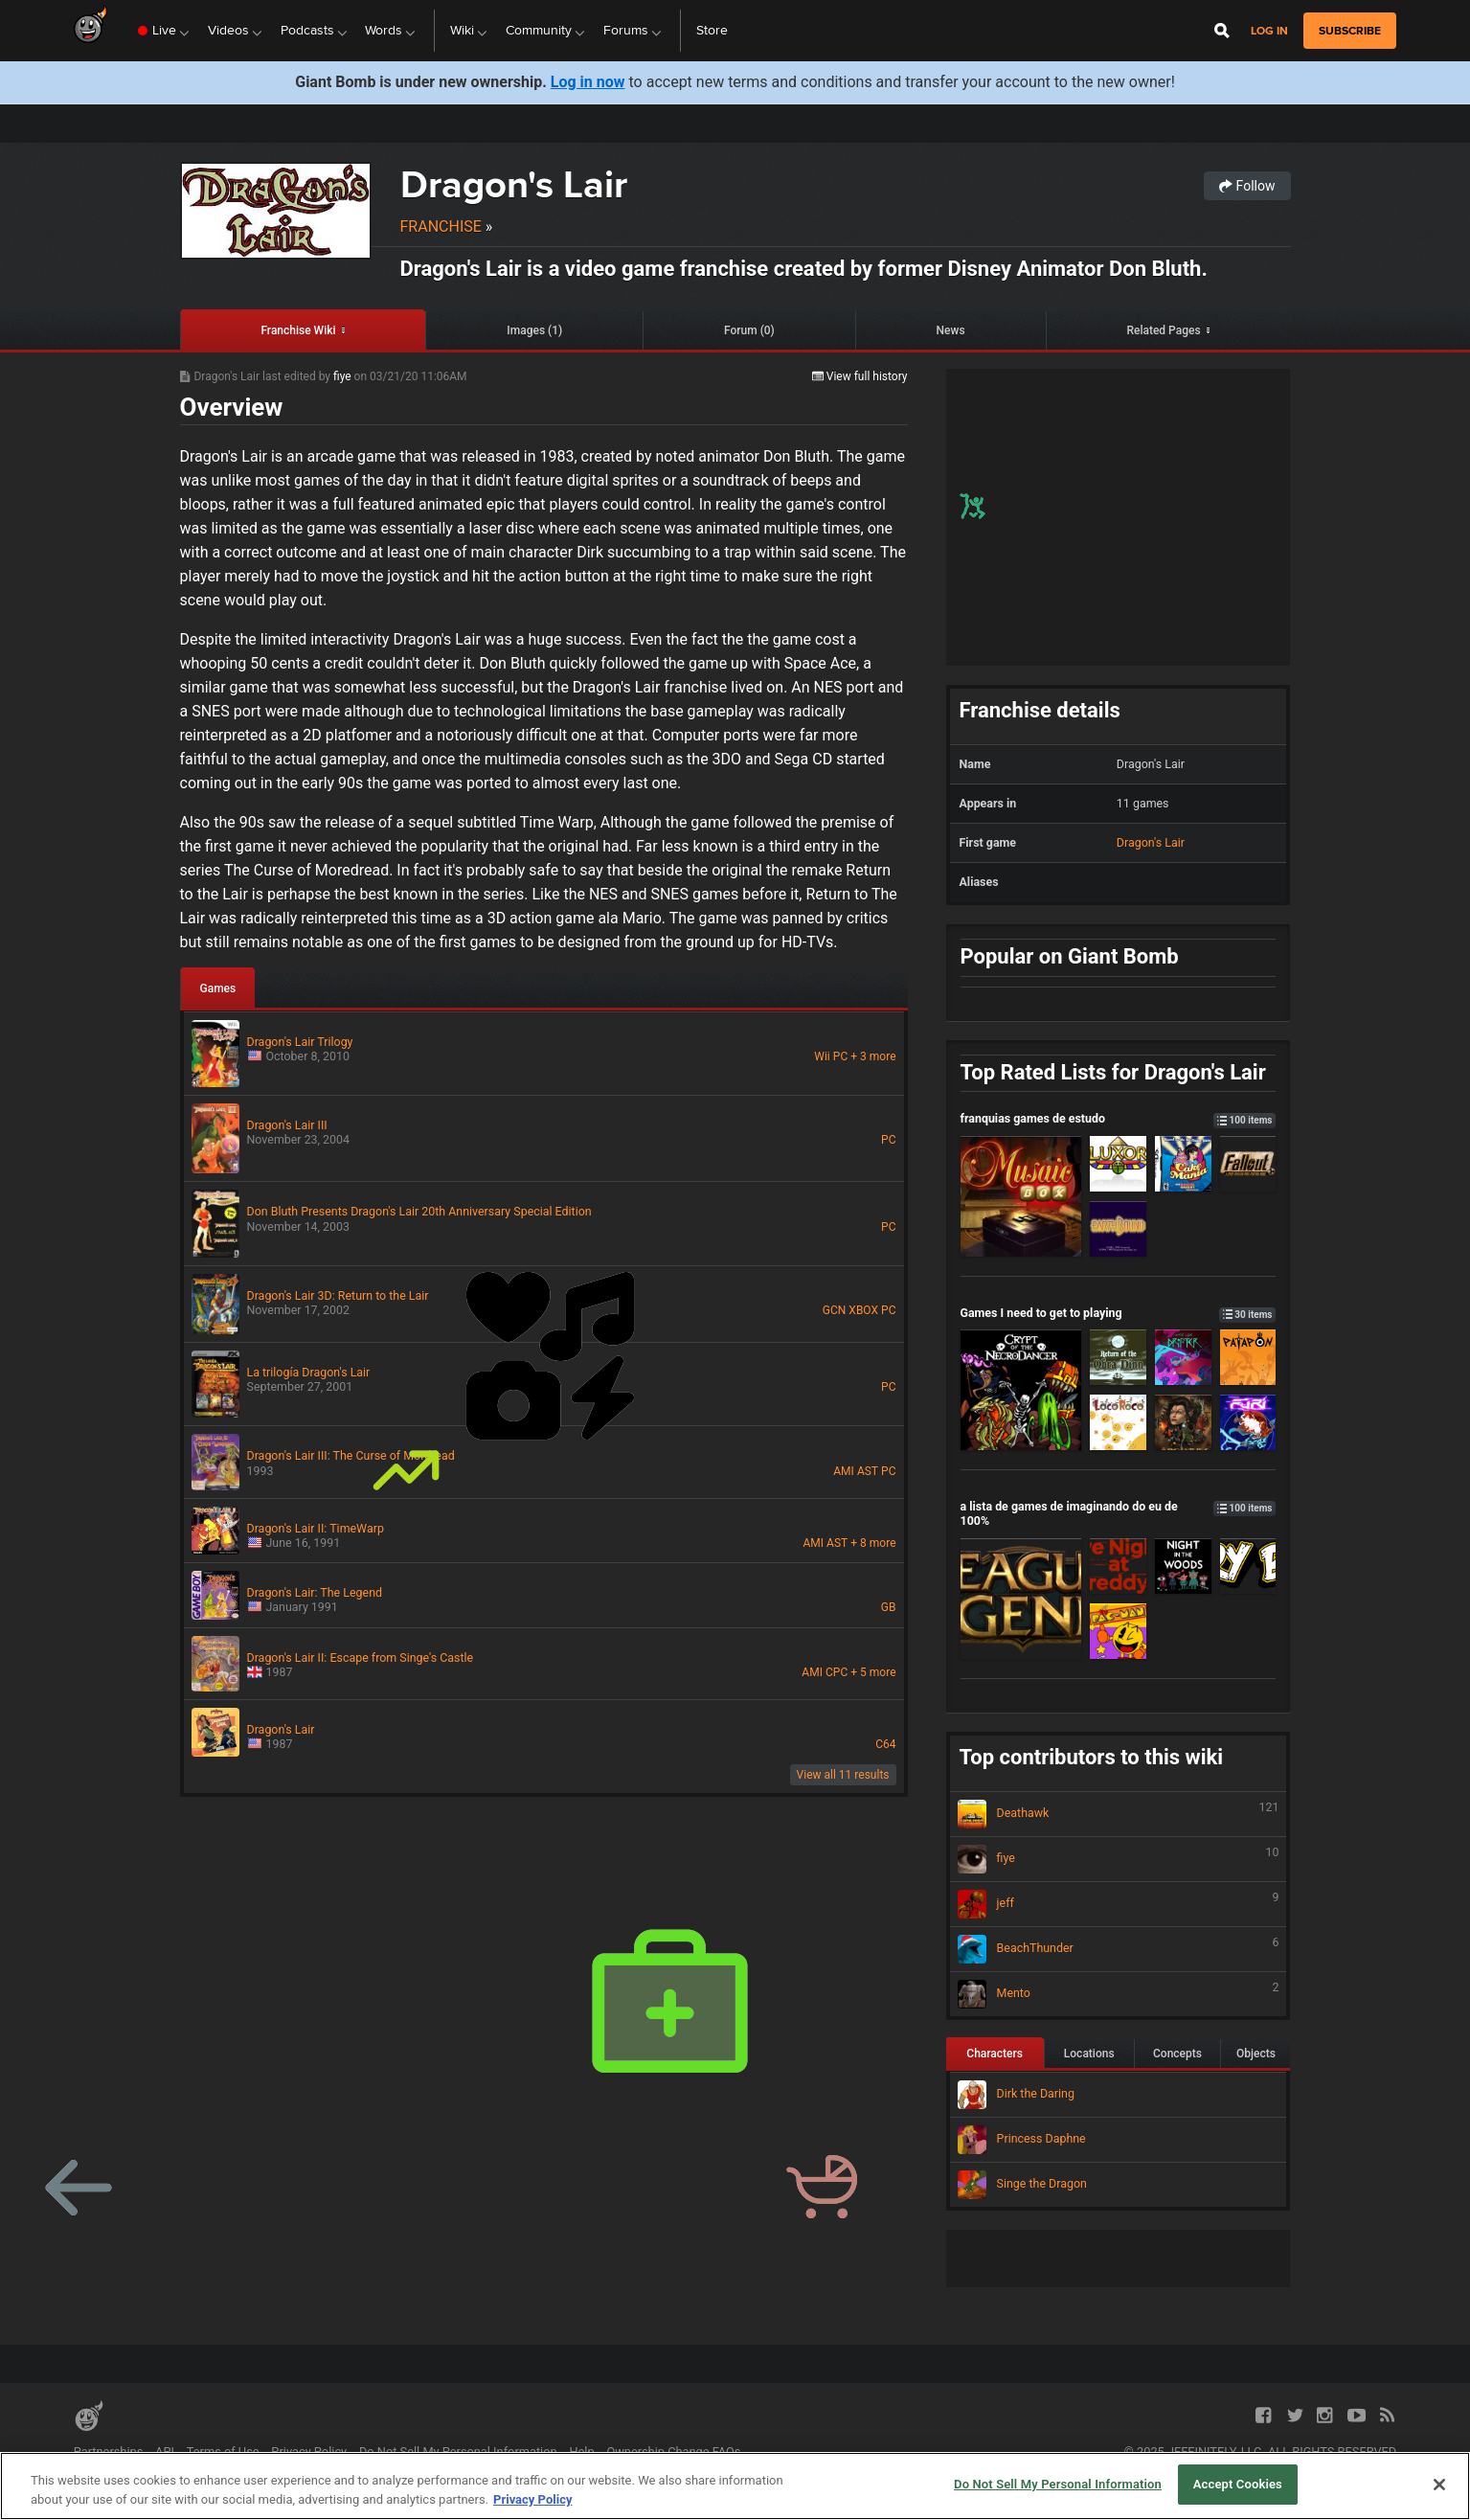 This screenshot has height=2520, width=1470. I want to click on view trending or popular content, so click(406, 1470).